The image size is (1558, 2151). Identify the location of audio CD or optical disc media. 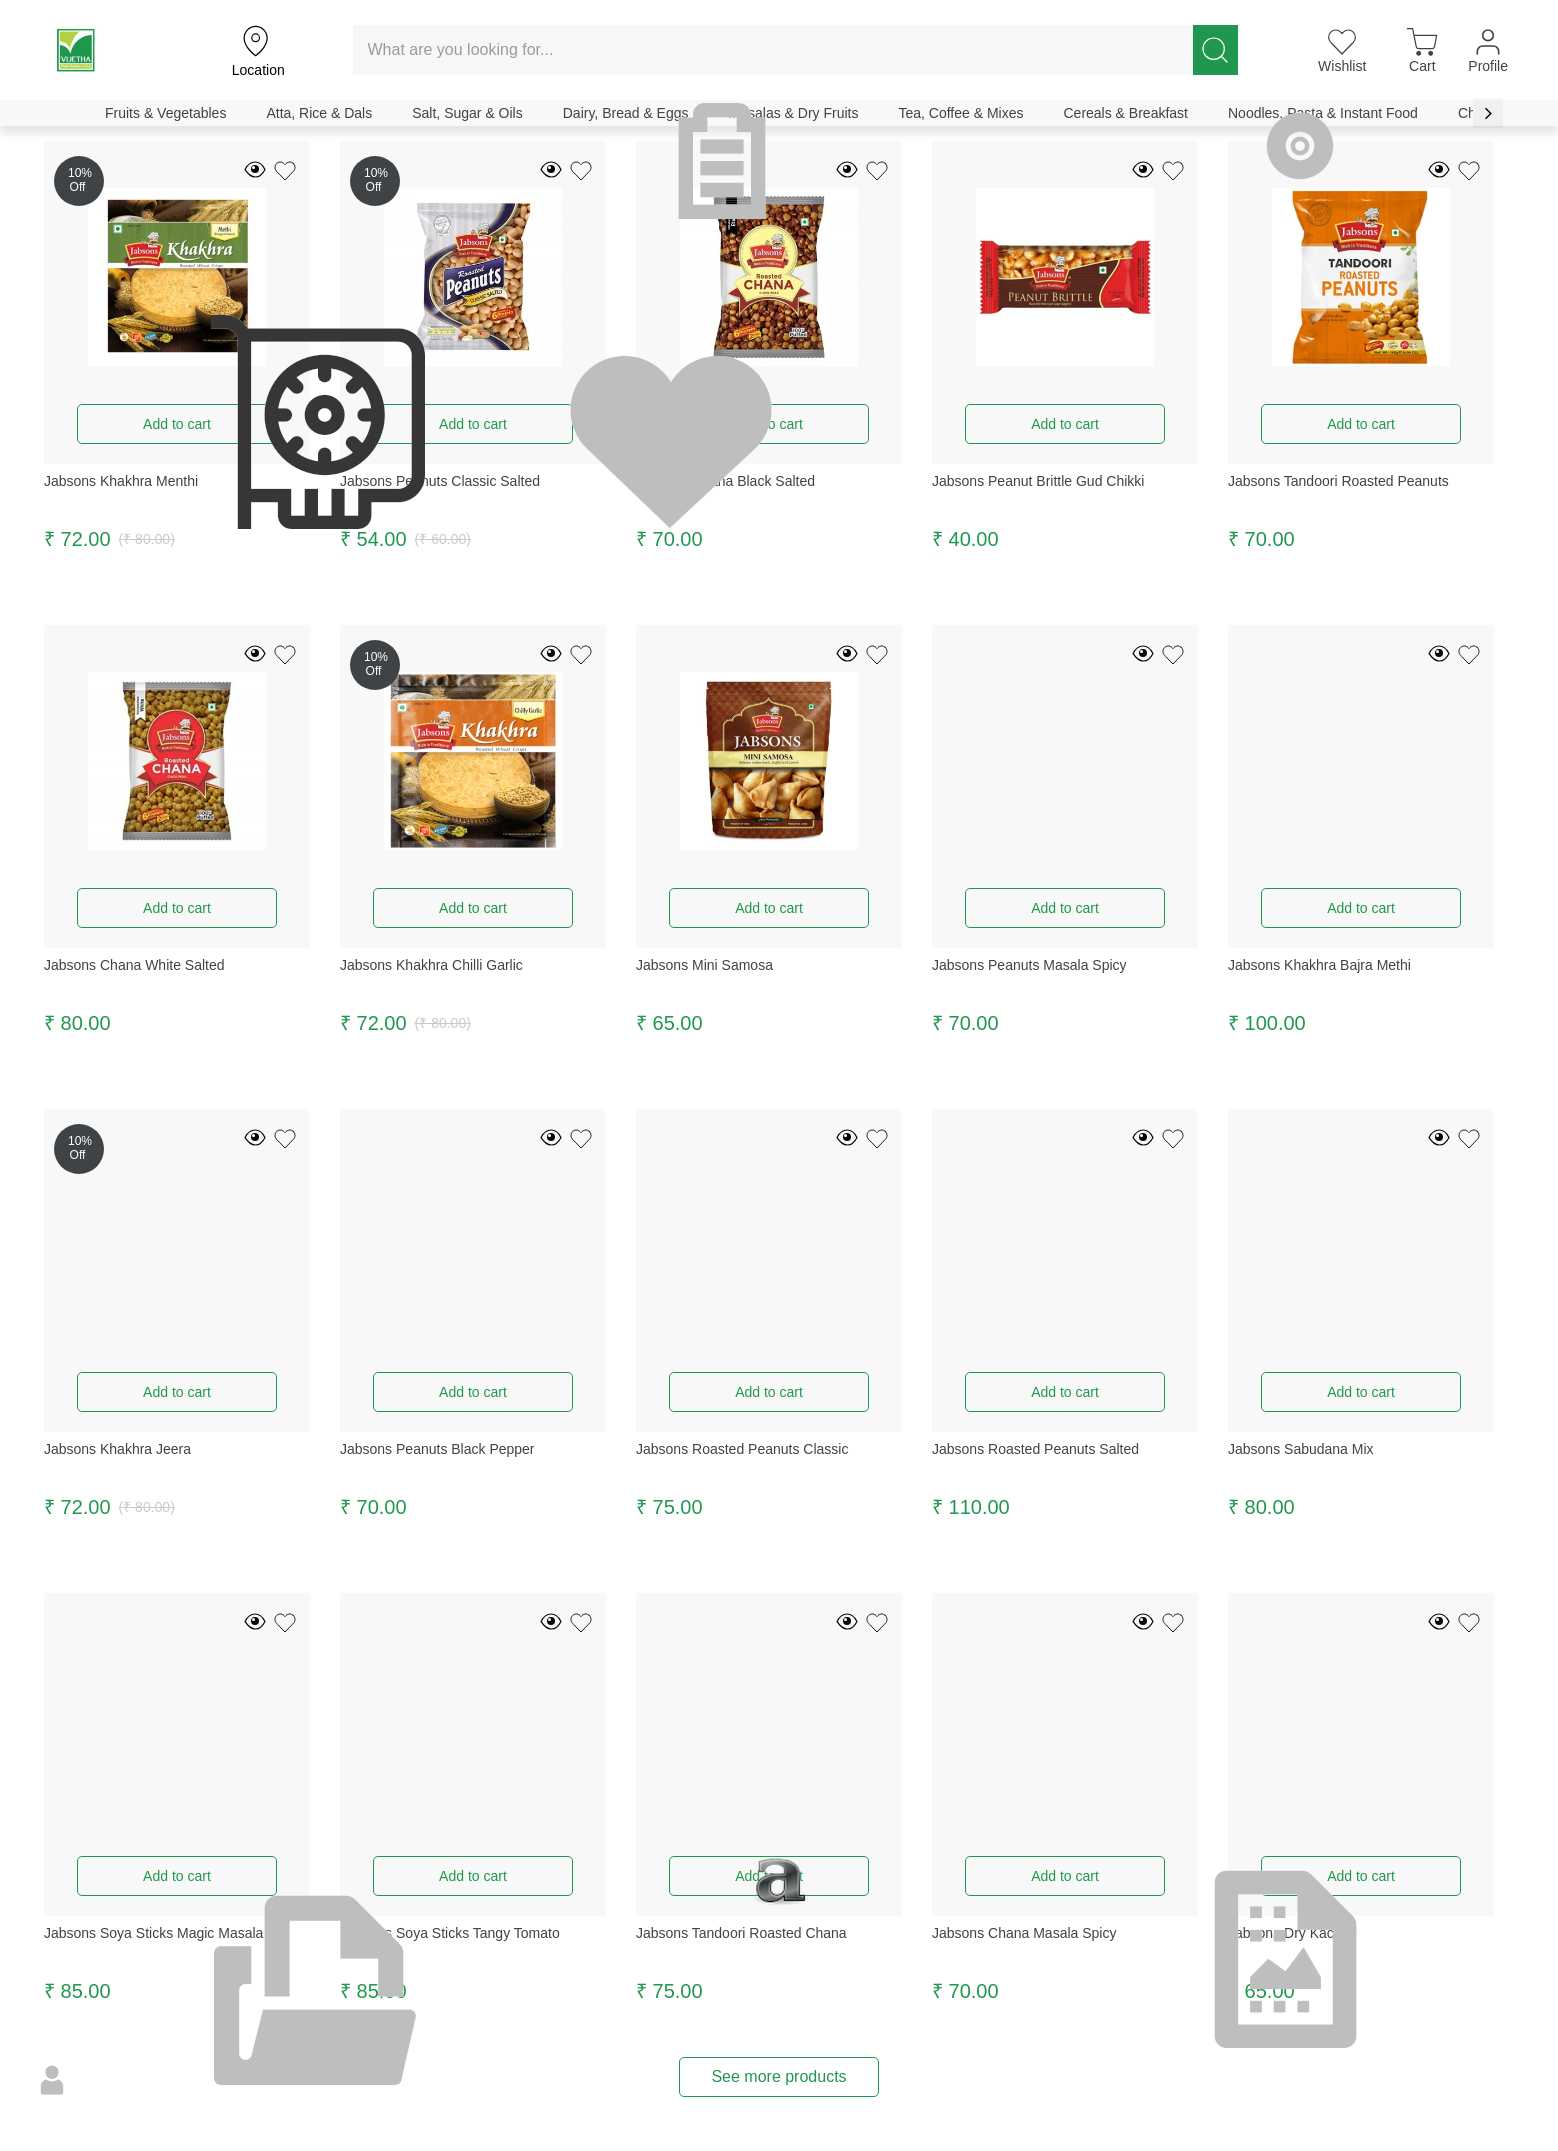
(1300, 146).